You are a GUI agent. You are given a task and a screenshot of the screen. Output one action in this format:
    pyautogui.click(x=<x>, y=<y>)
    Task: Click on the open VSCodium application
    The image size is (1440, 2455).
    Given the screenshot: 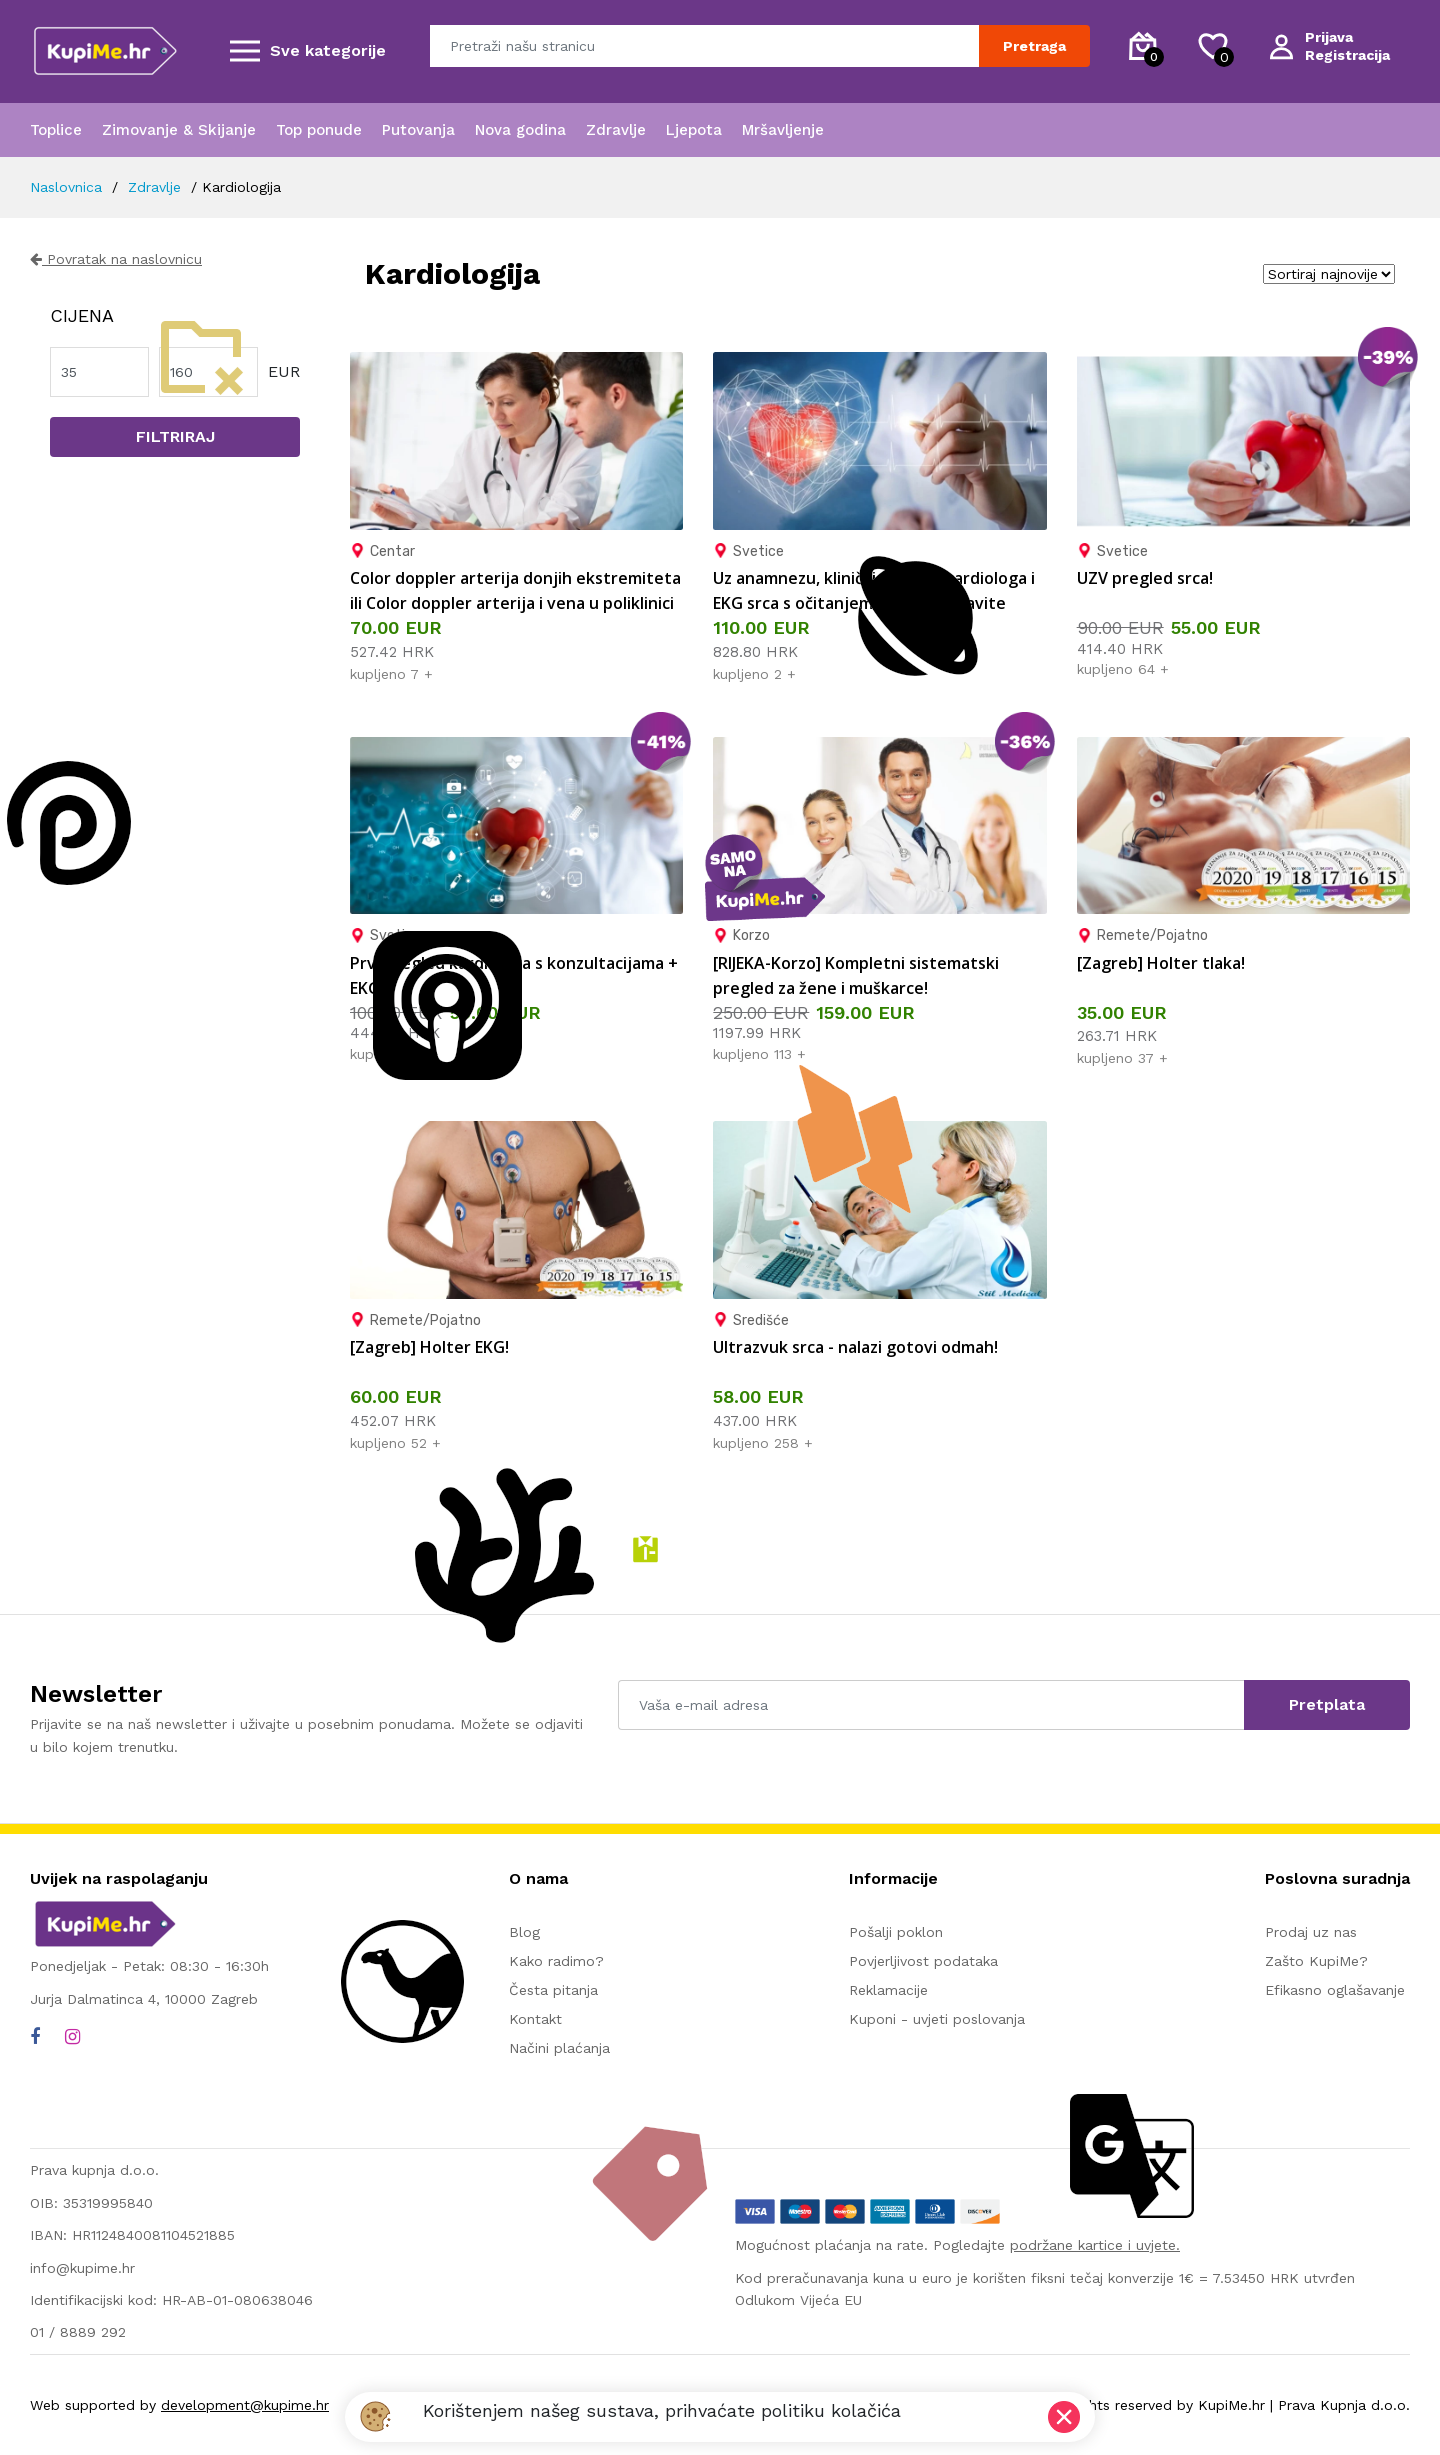 What is the action you would take?
    pyautogui.click(x=504, y=1555)
    